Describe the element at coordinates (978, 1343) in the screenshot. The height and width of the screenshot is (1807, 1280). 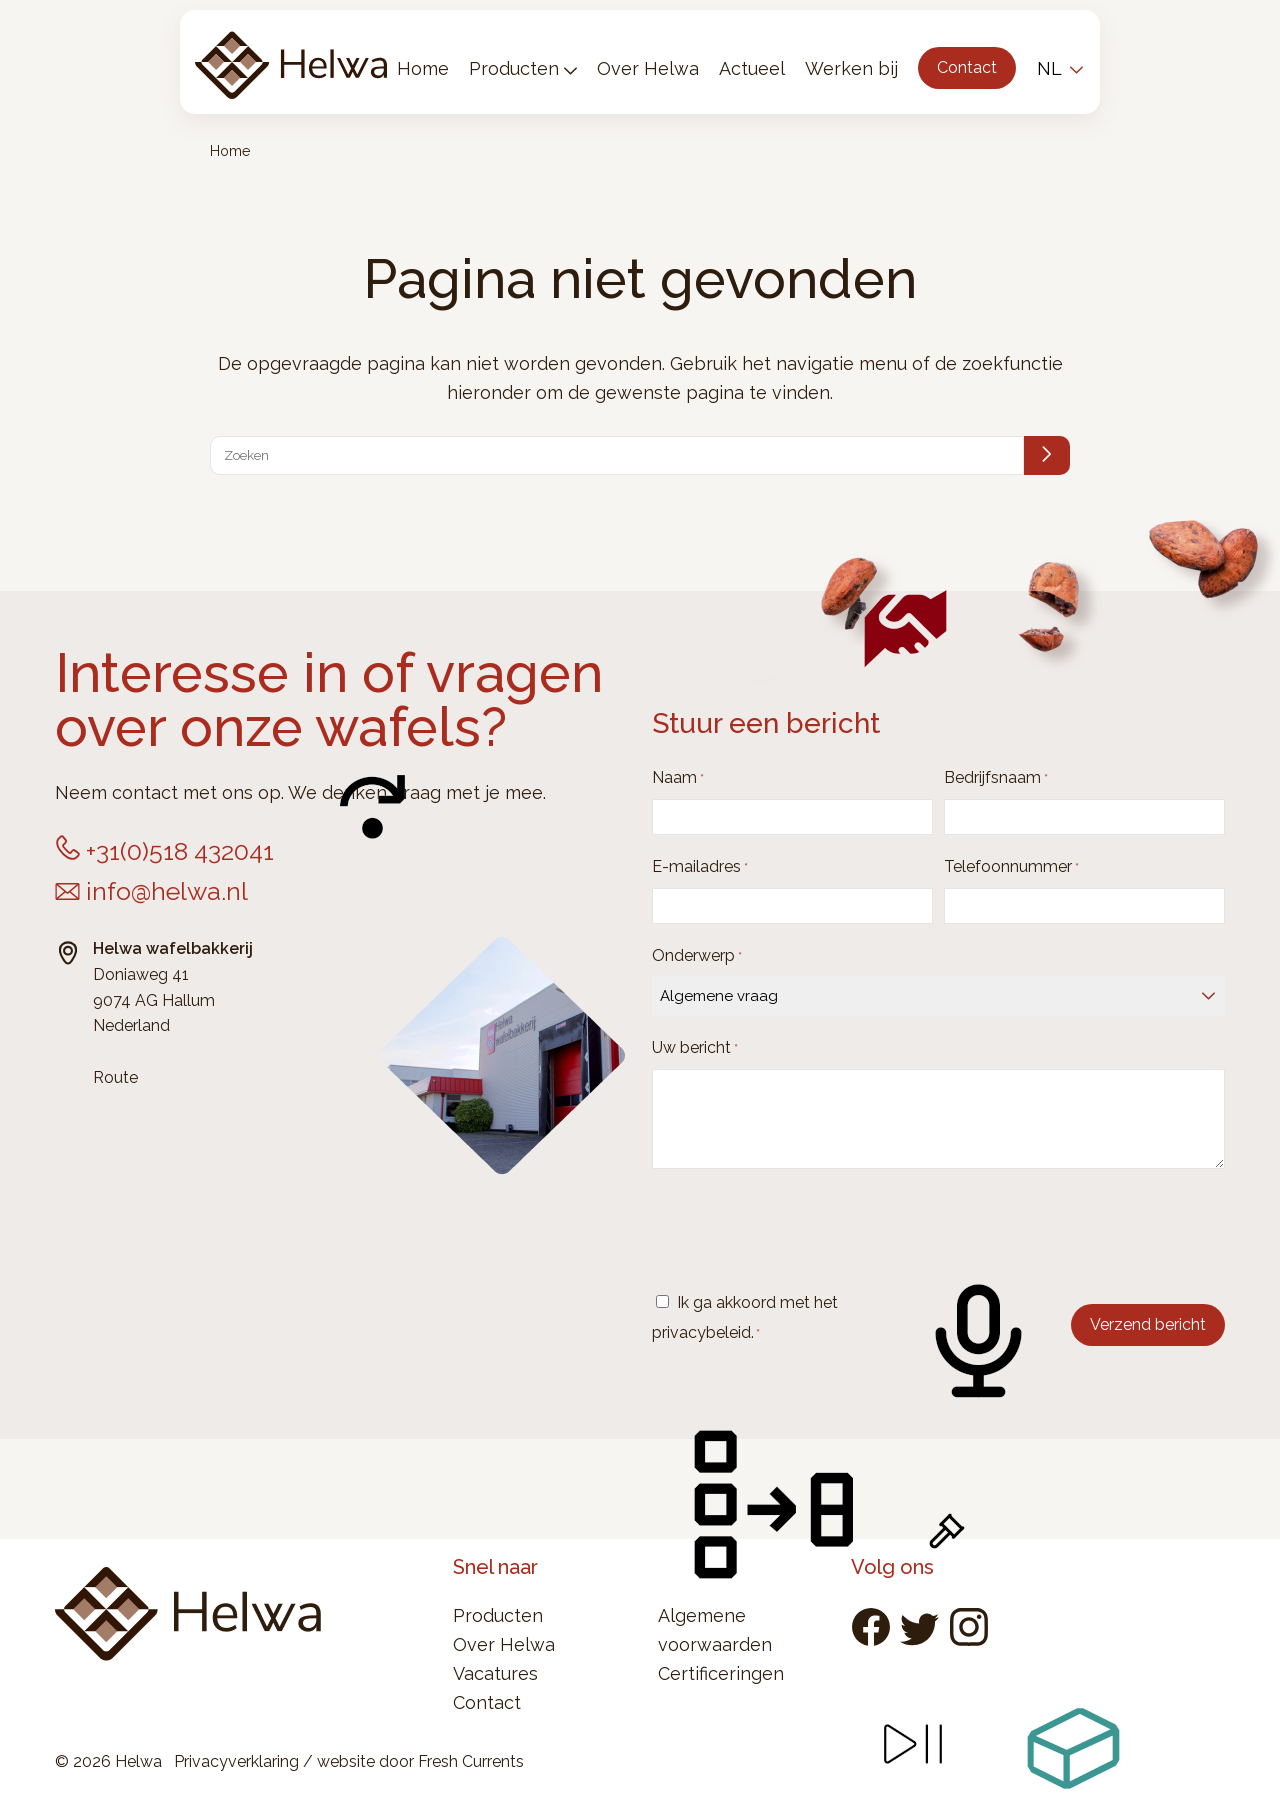
I see `tap to start voice input` at that location.